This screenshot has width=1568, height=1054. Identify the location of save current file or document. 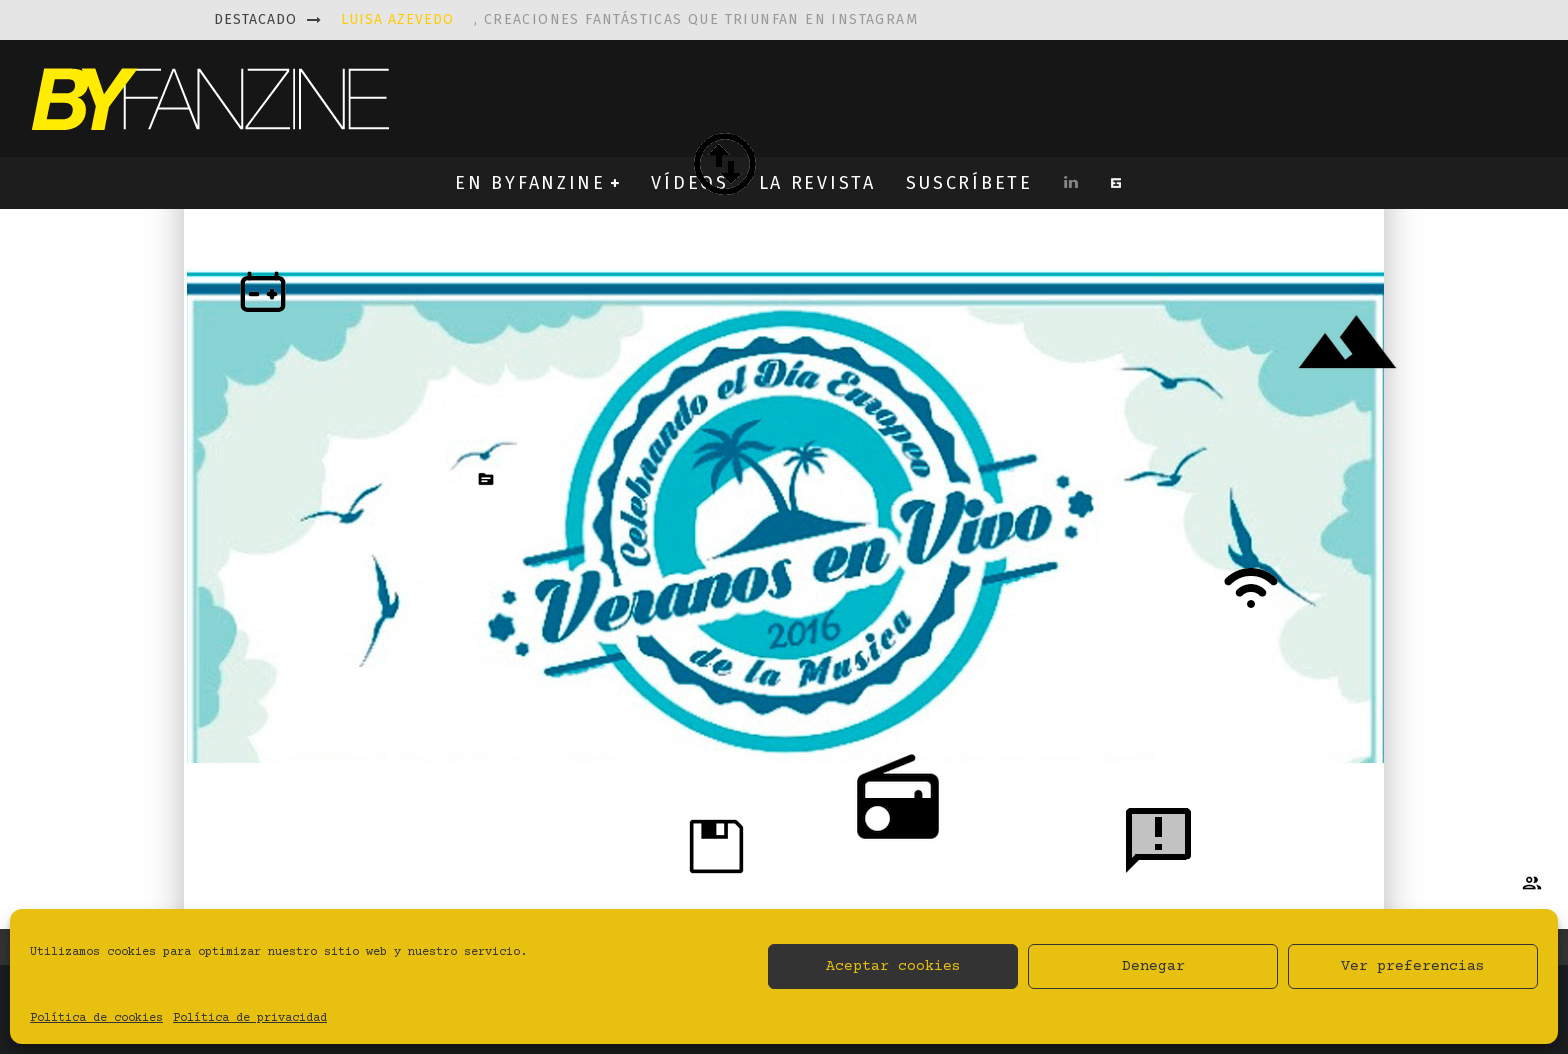
(716, 846).